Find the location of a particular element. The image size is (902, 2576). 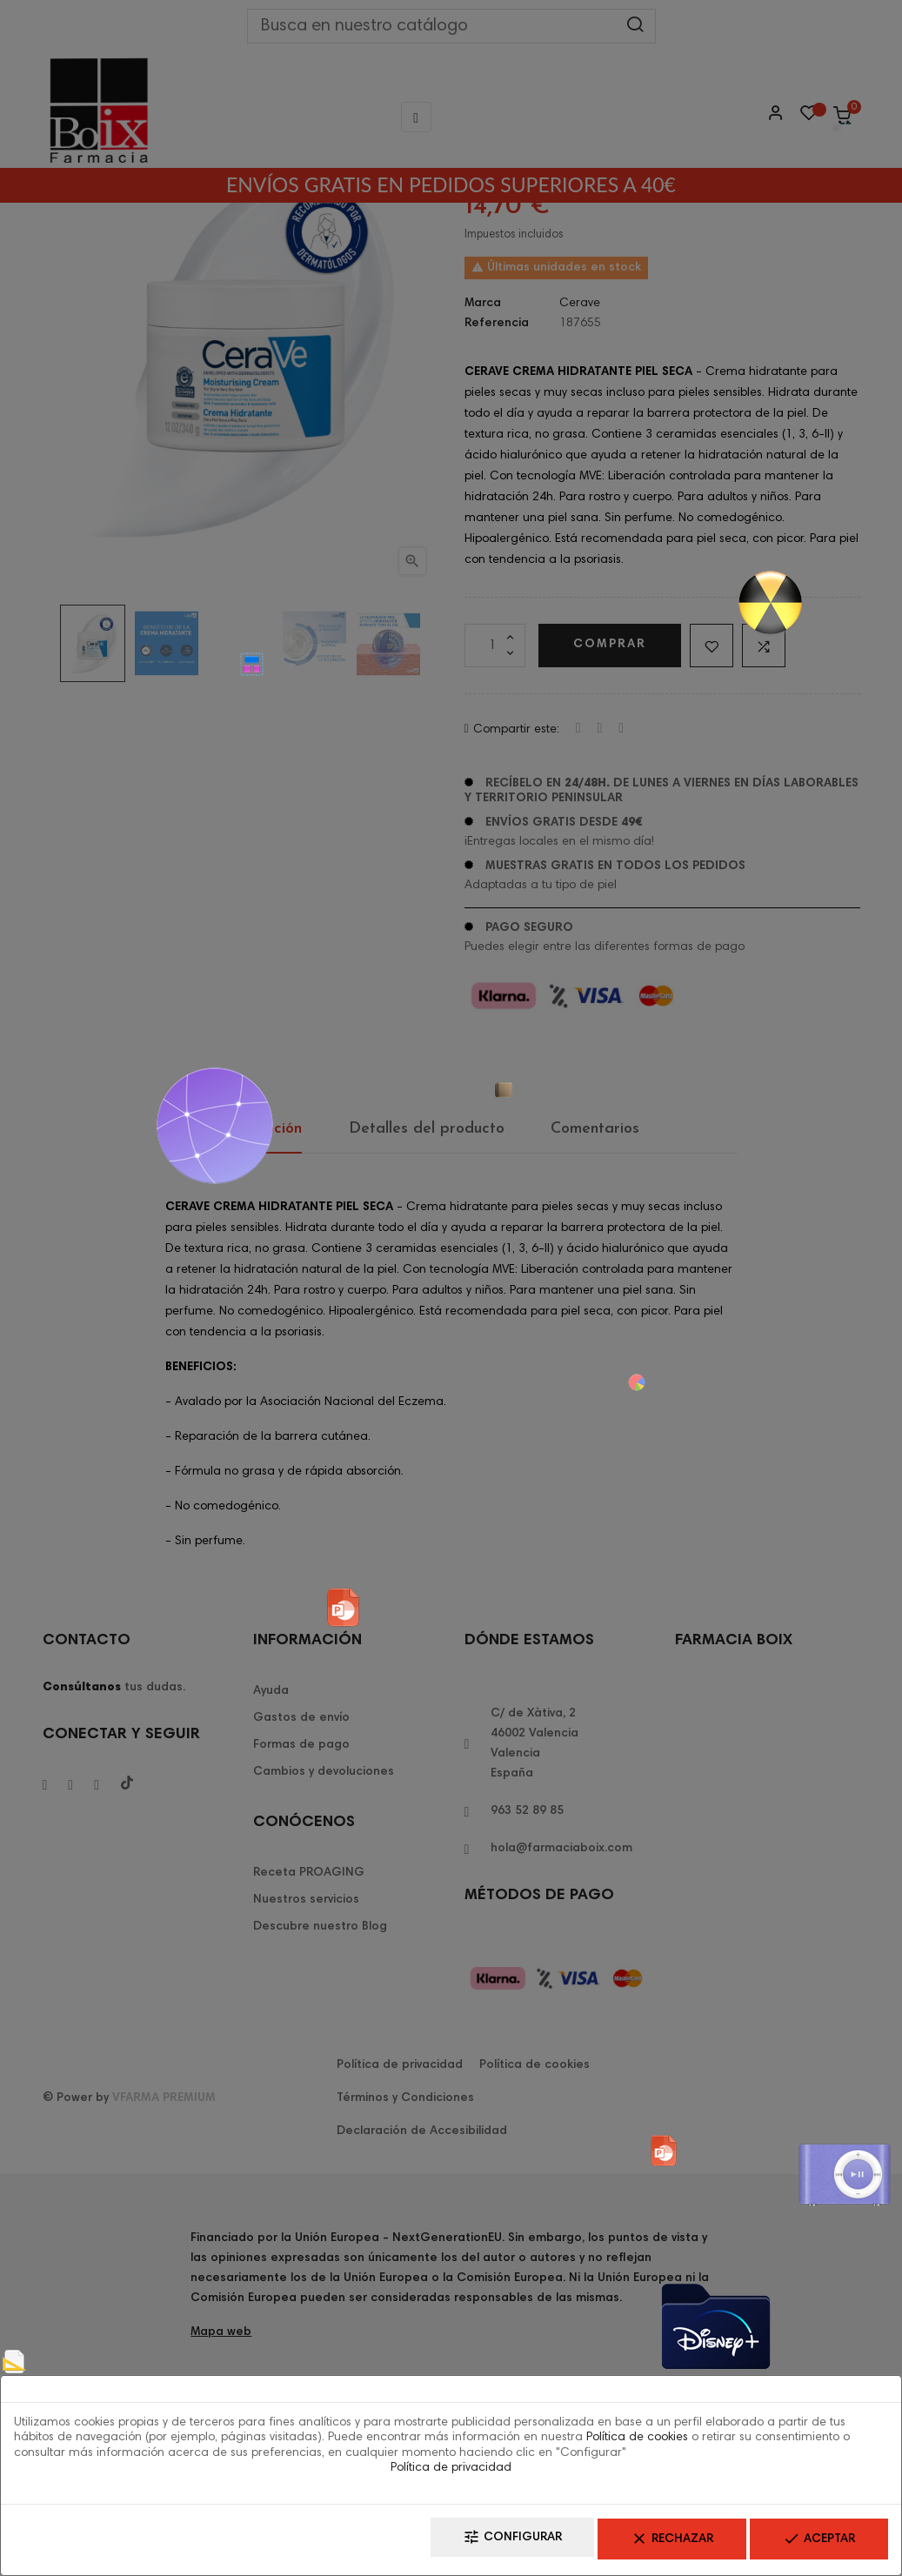

open disk usage analyzer app is located at coordinates (637, 1382).